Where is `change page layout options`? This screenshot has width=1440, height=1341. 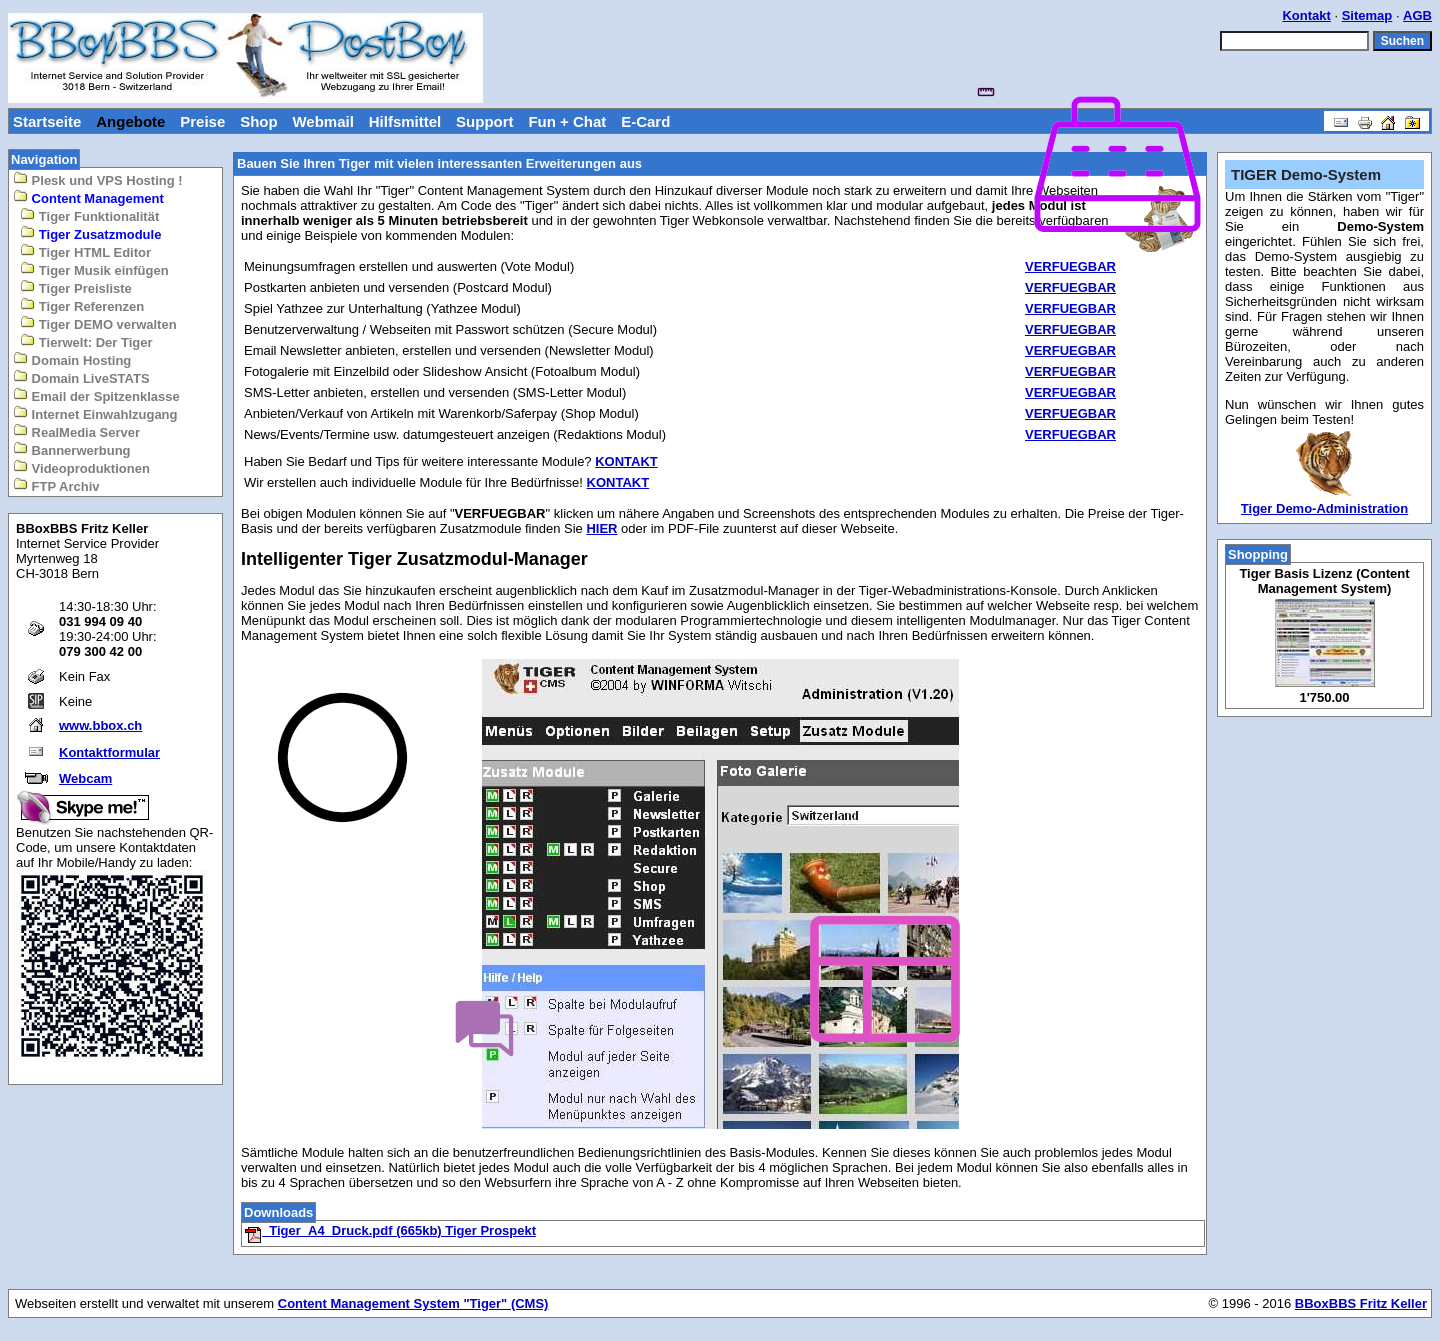
change page layout options is located at coordinates (885, 979).